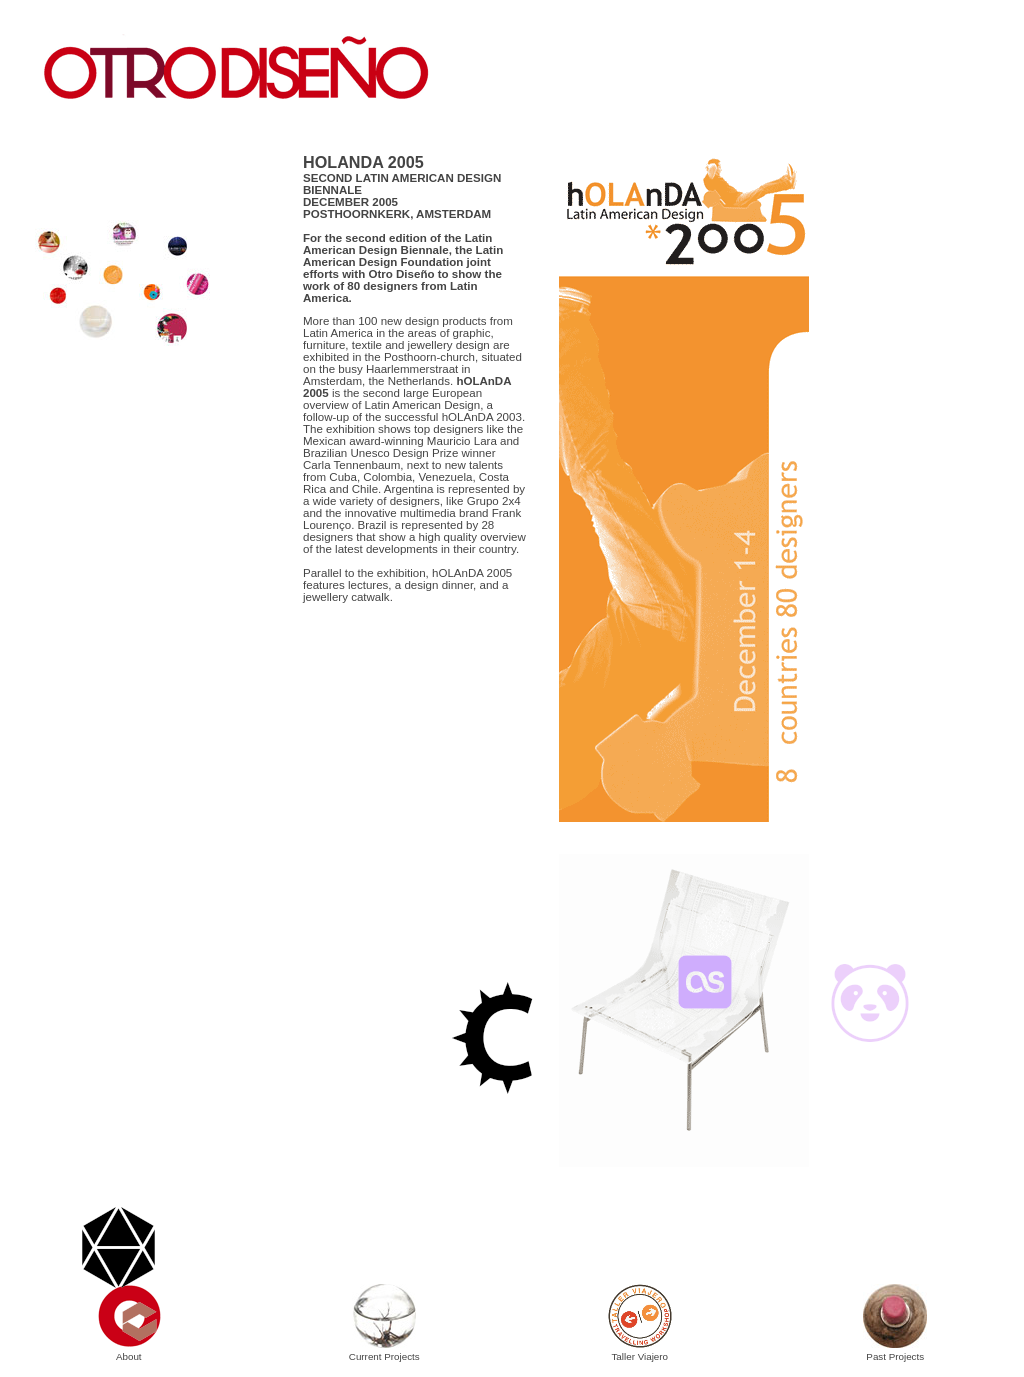 The width and height of the screenshot is (1024, 1377). What do you see at coordinates (705, 982) in the screenshot?
I see `open Last.fm app or profile` at bounding box center [705, 982].